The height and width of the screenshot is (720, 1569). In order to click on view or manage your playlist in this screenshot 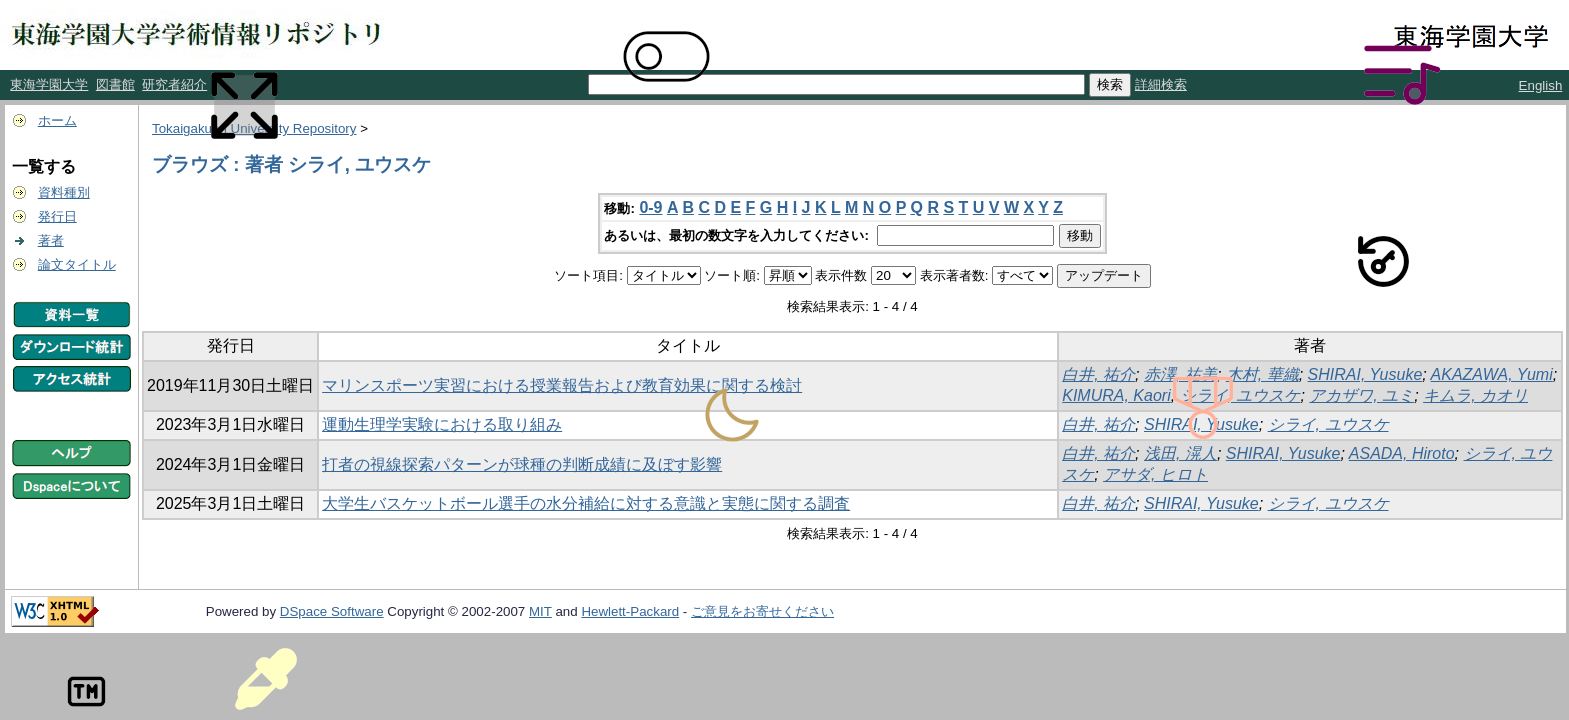, I will do `click(1398, 71)`.